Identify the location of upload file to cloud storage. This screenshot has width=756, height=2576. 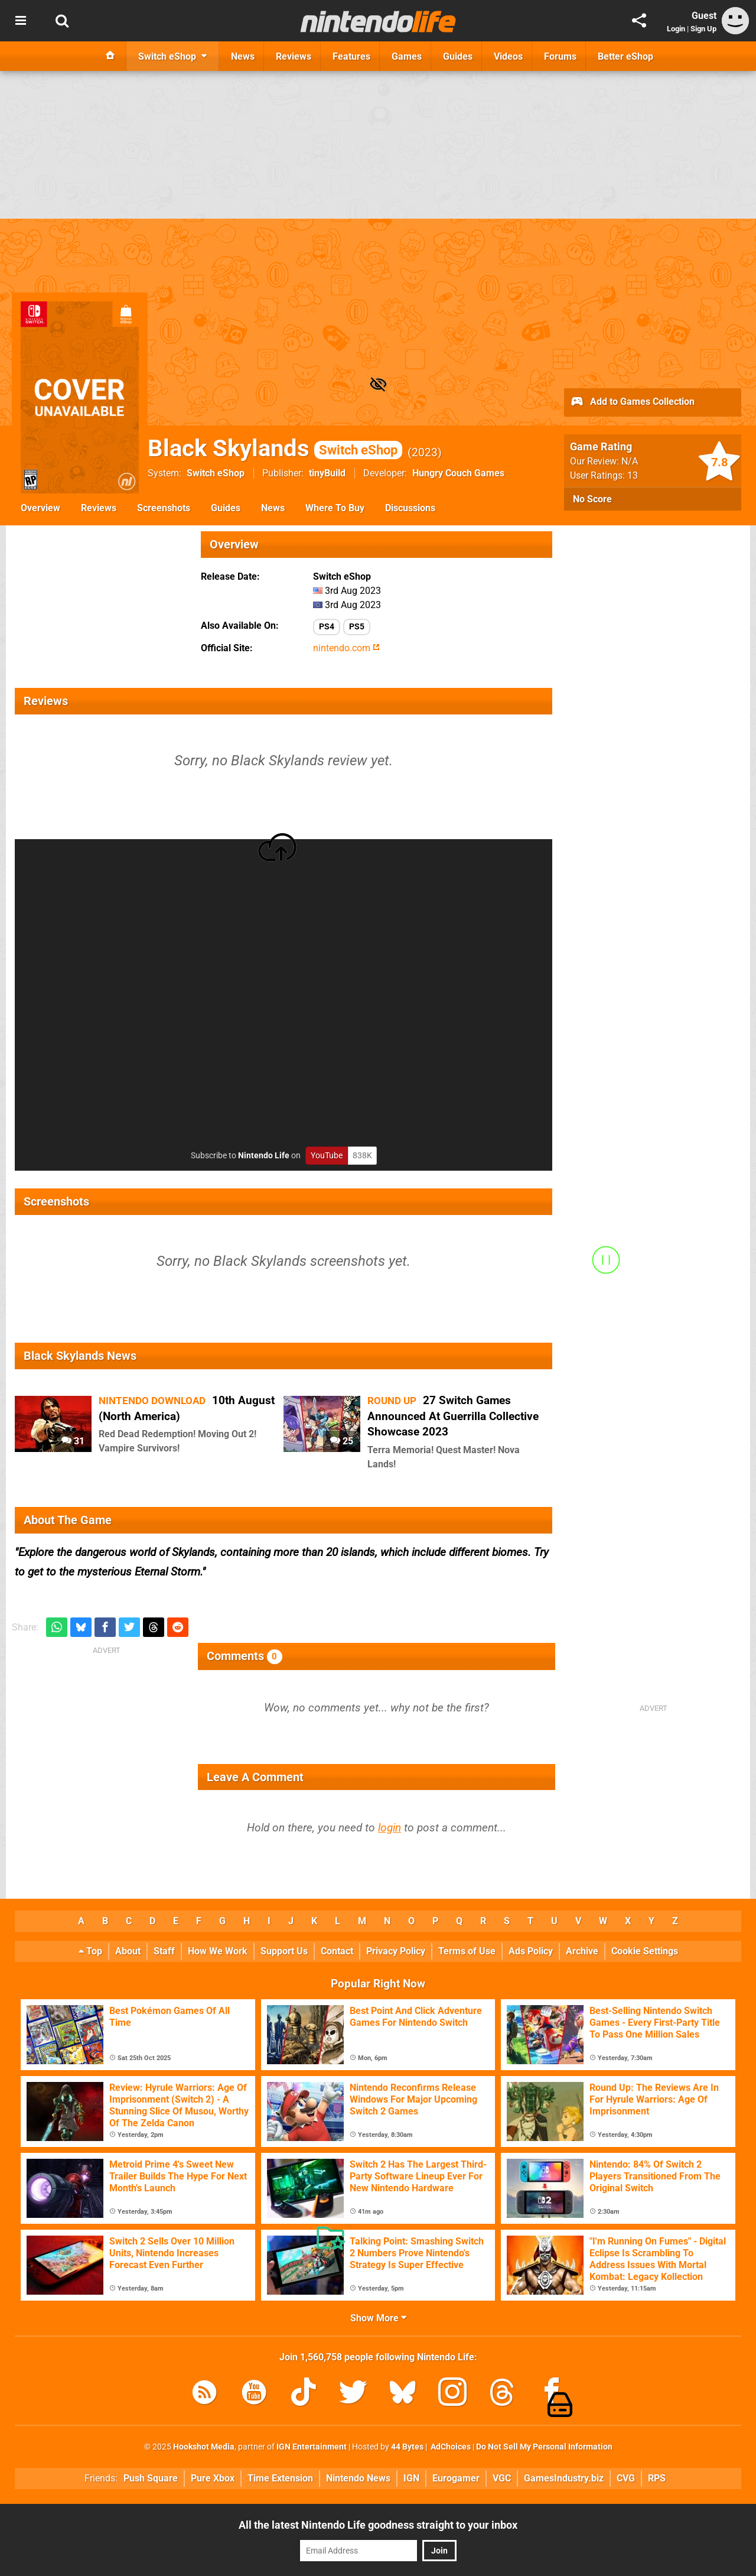
(277, 847).